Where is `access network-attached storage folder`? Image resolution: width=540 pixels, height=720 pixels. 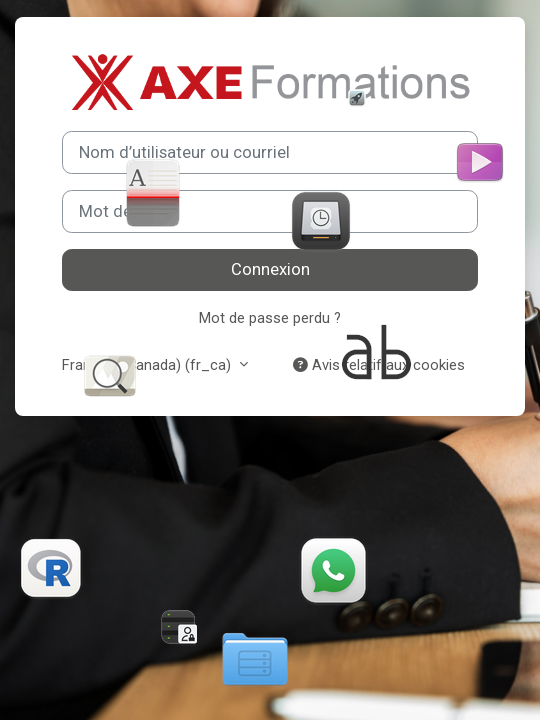 access network-attached storage folder is located at coordinates (255, 659).